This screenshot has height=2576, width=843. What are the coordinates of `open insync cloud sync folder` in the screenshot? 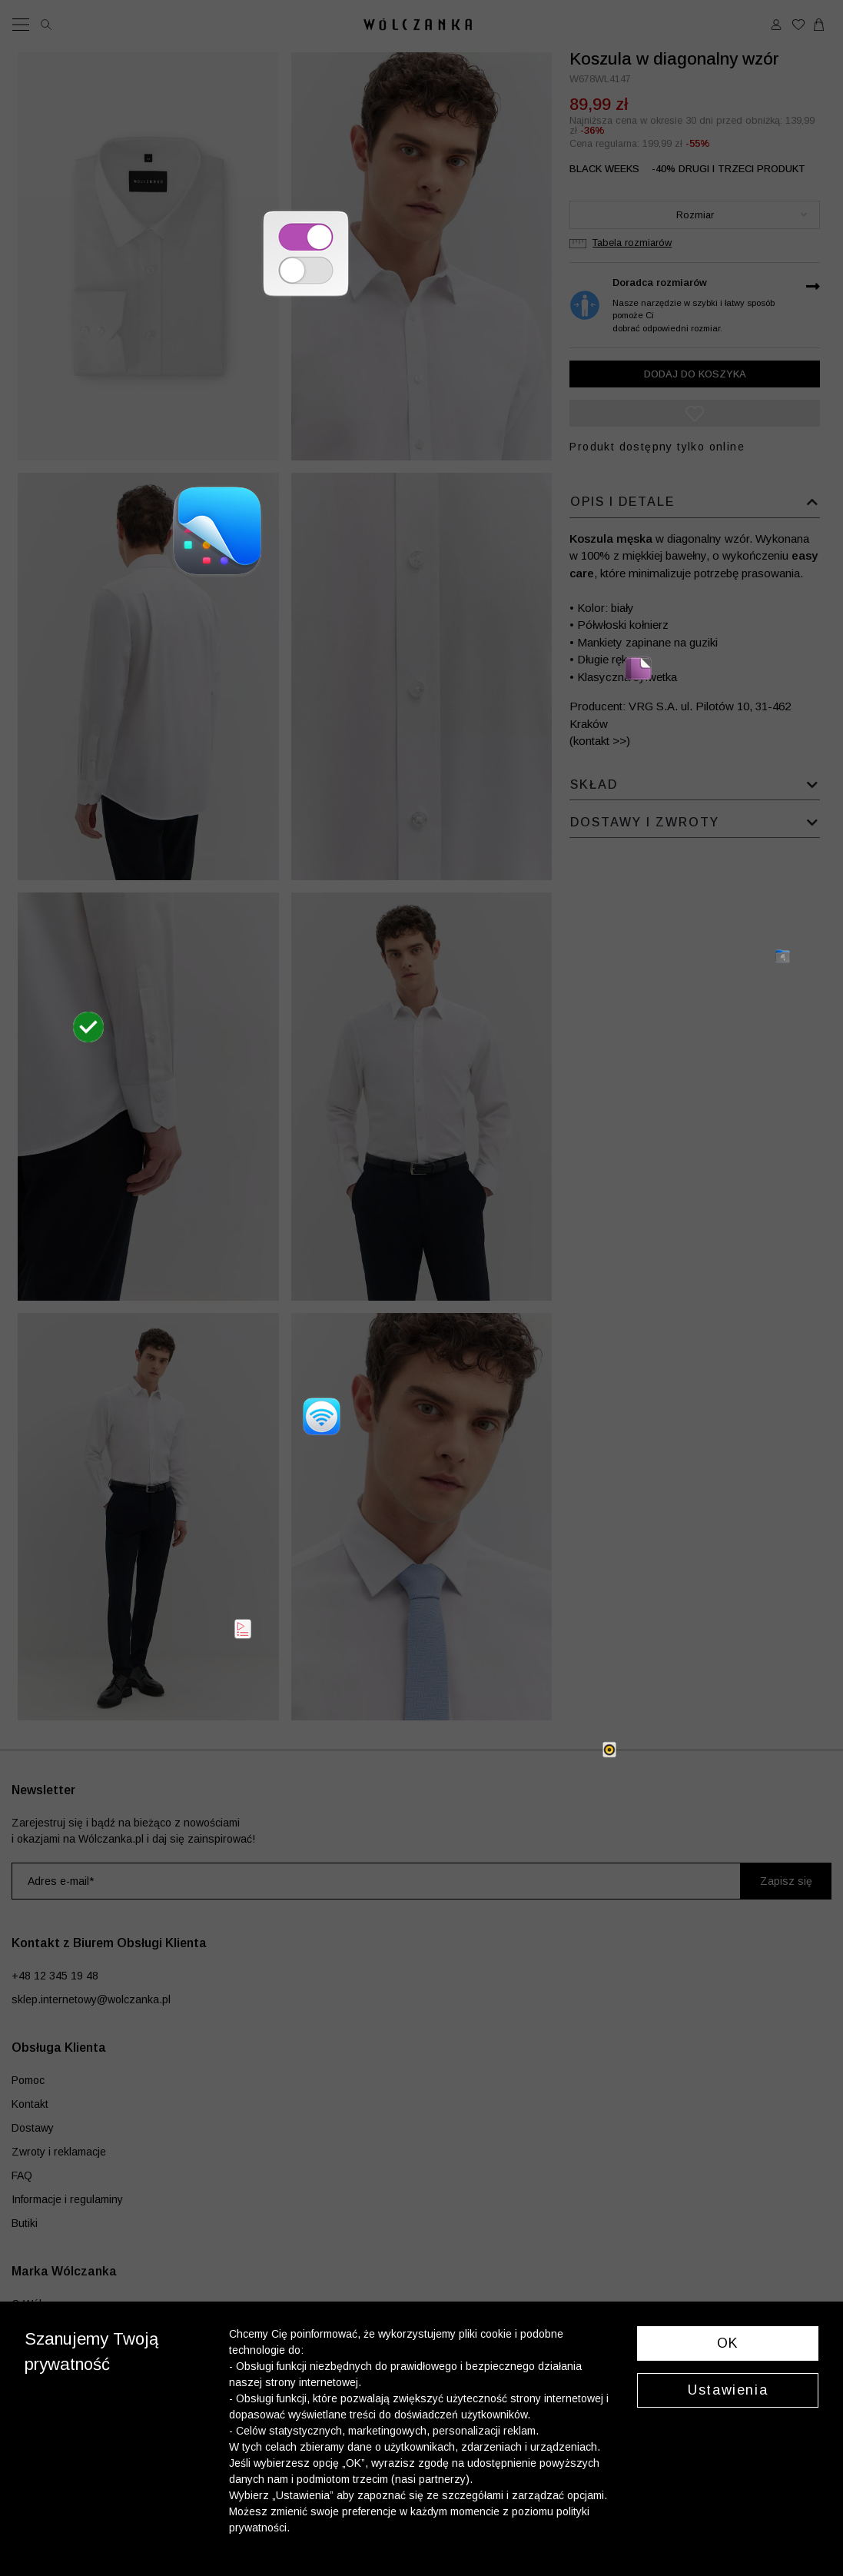 It's located at (782, 956).